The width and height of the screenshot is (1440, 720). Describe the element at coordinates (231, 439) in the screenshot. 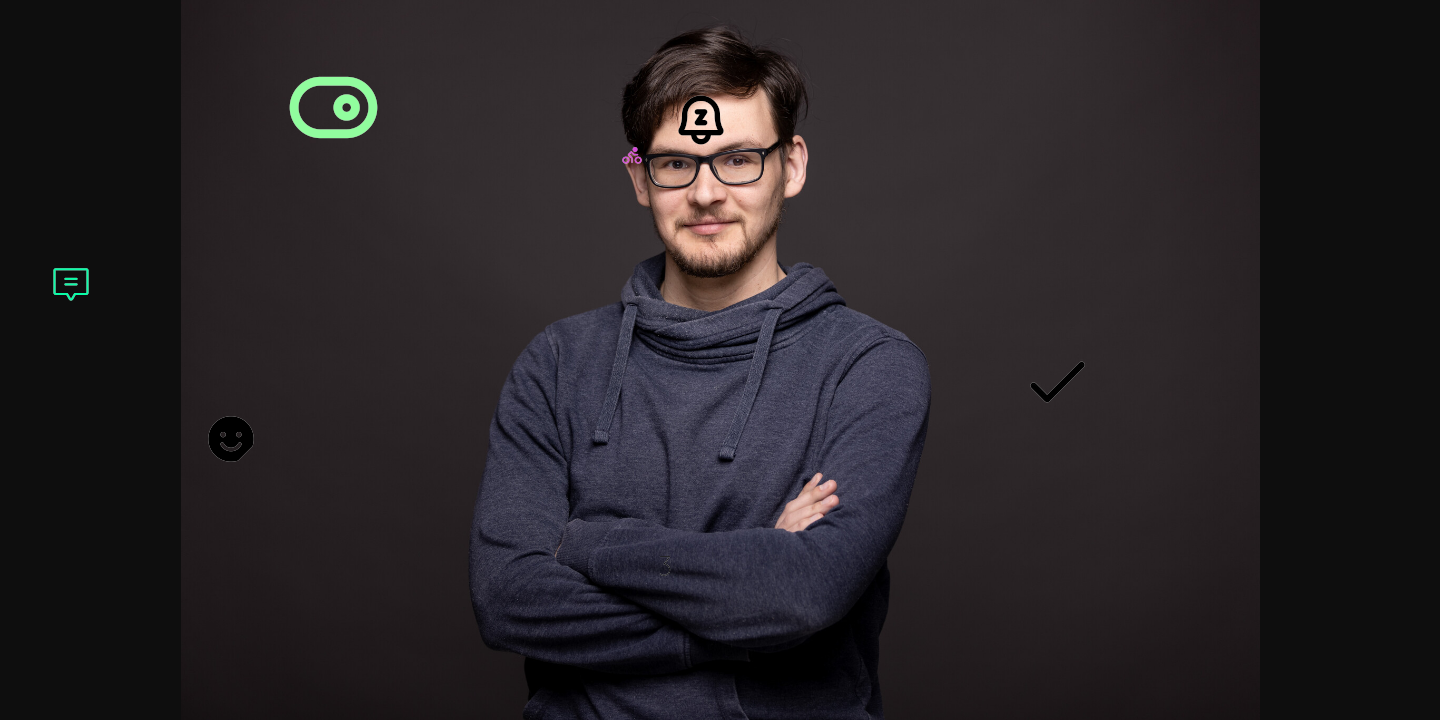

I see `add a sticker to your message` at that location.